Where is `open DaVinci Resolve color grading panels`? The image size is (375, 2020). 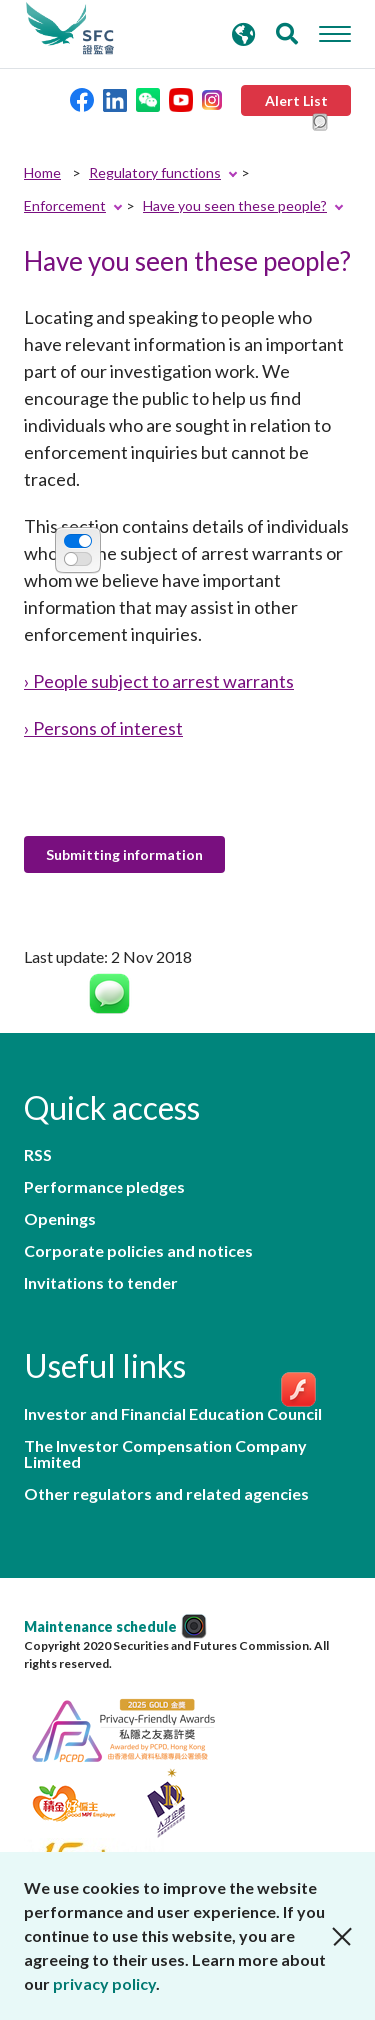 open DaVinci Resolve color grading panels is located at coordinates (194, 1626).